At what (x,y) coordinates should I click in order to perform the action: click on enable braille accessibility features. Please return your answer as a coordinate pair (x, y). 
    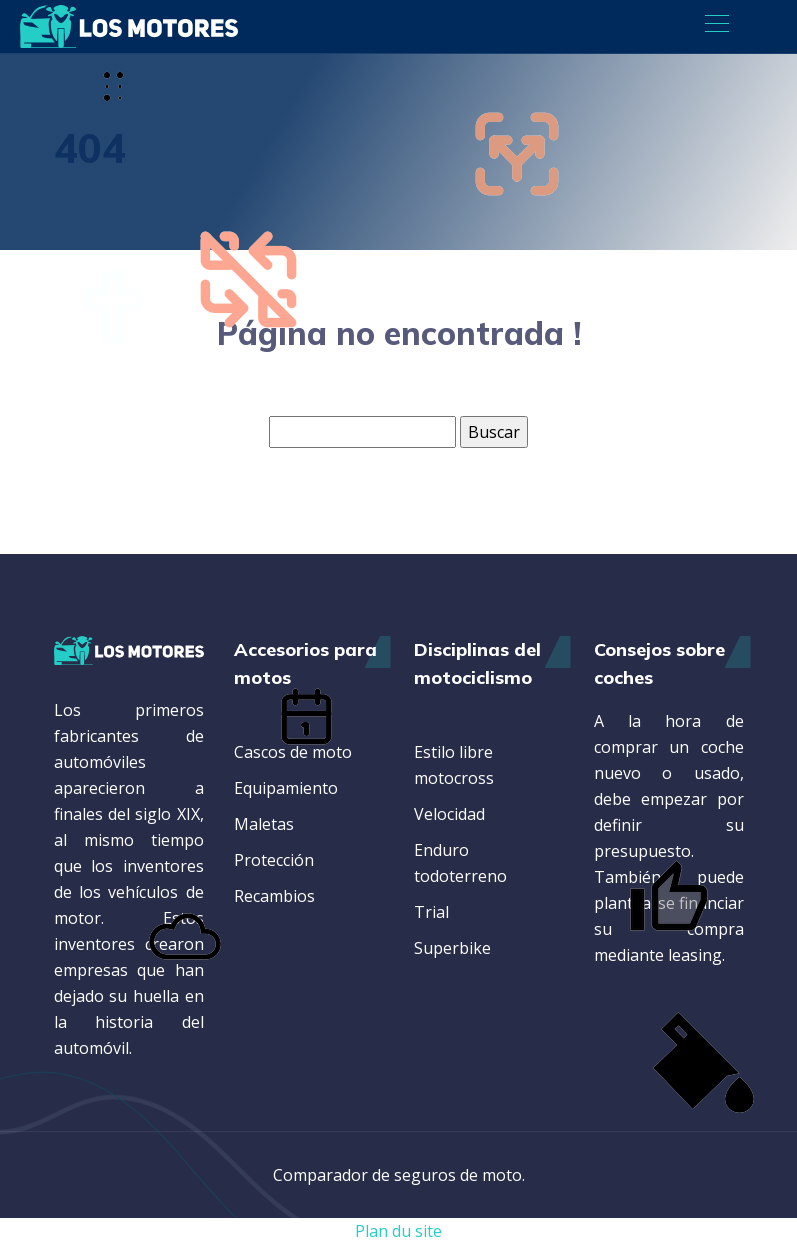
    Looking at the image, I should click on (113, 86).